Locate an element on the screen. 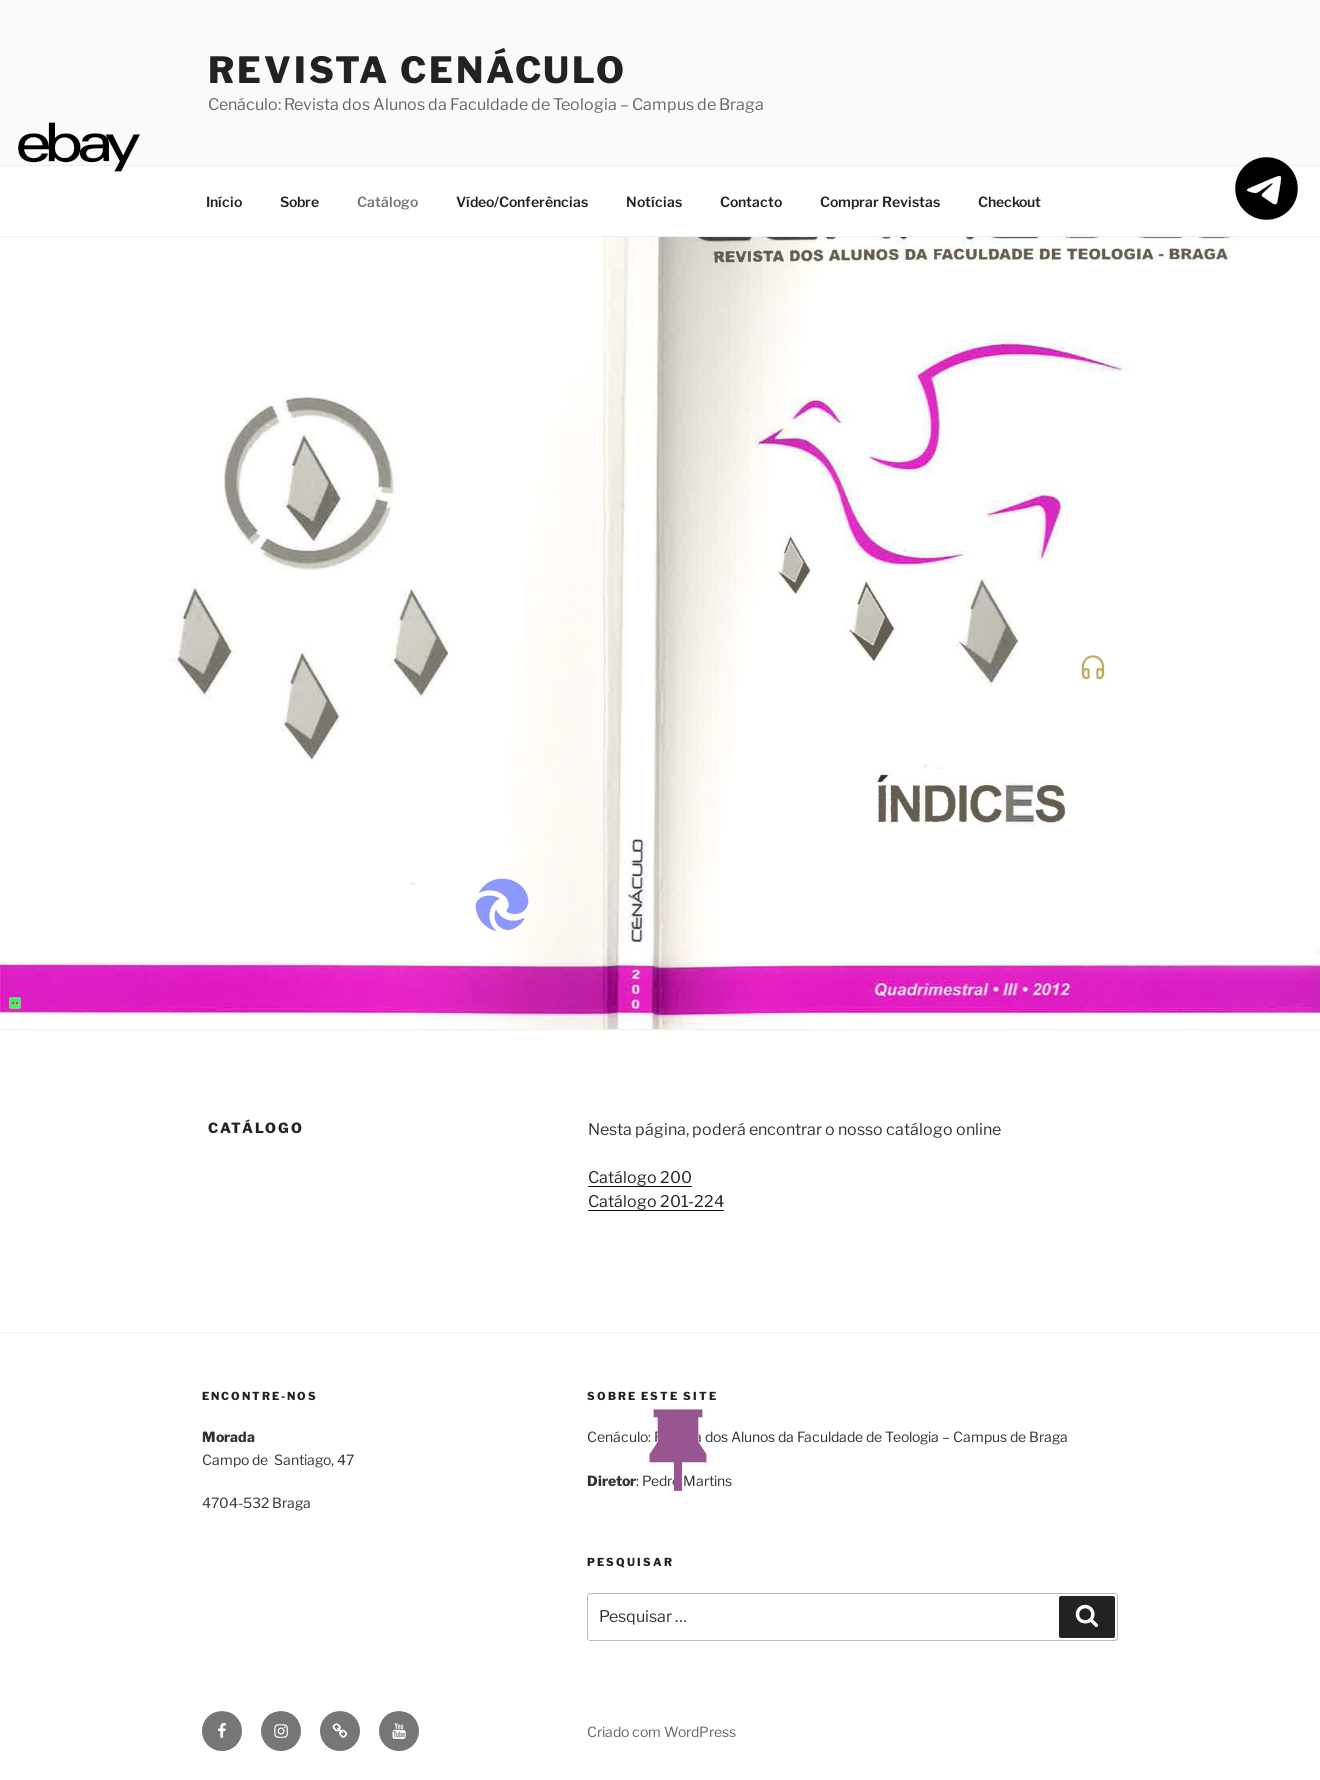 This screenshot has width=1320, height=1780. pin an item to keep it visible is located at coordinates (678, 1446).